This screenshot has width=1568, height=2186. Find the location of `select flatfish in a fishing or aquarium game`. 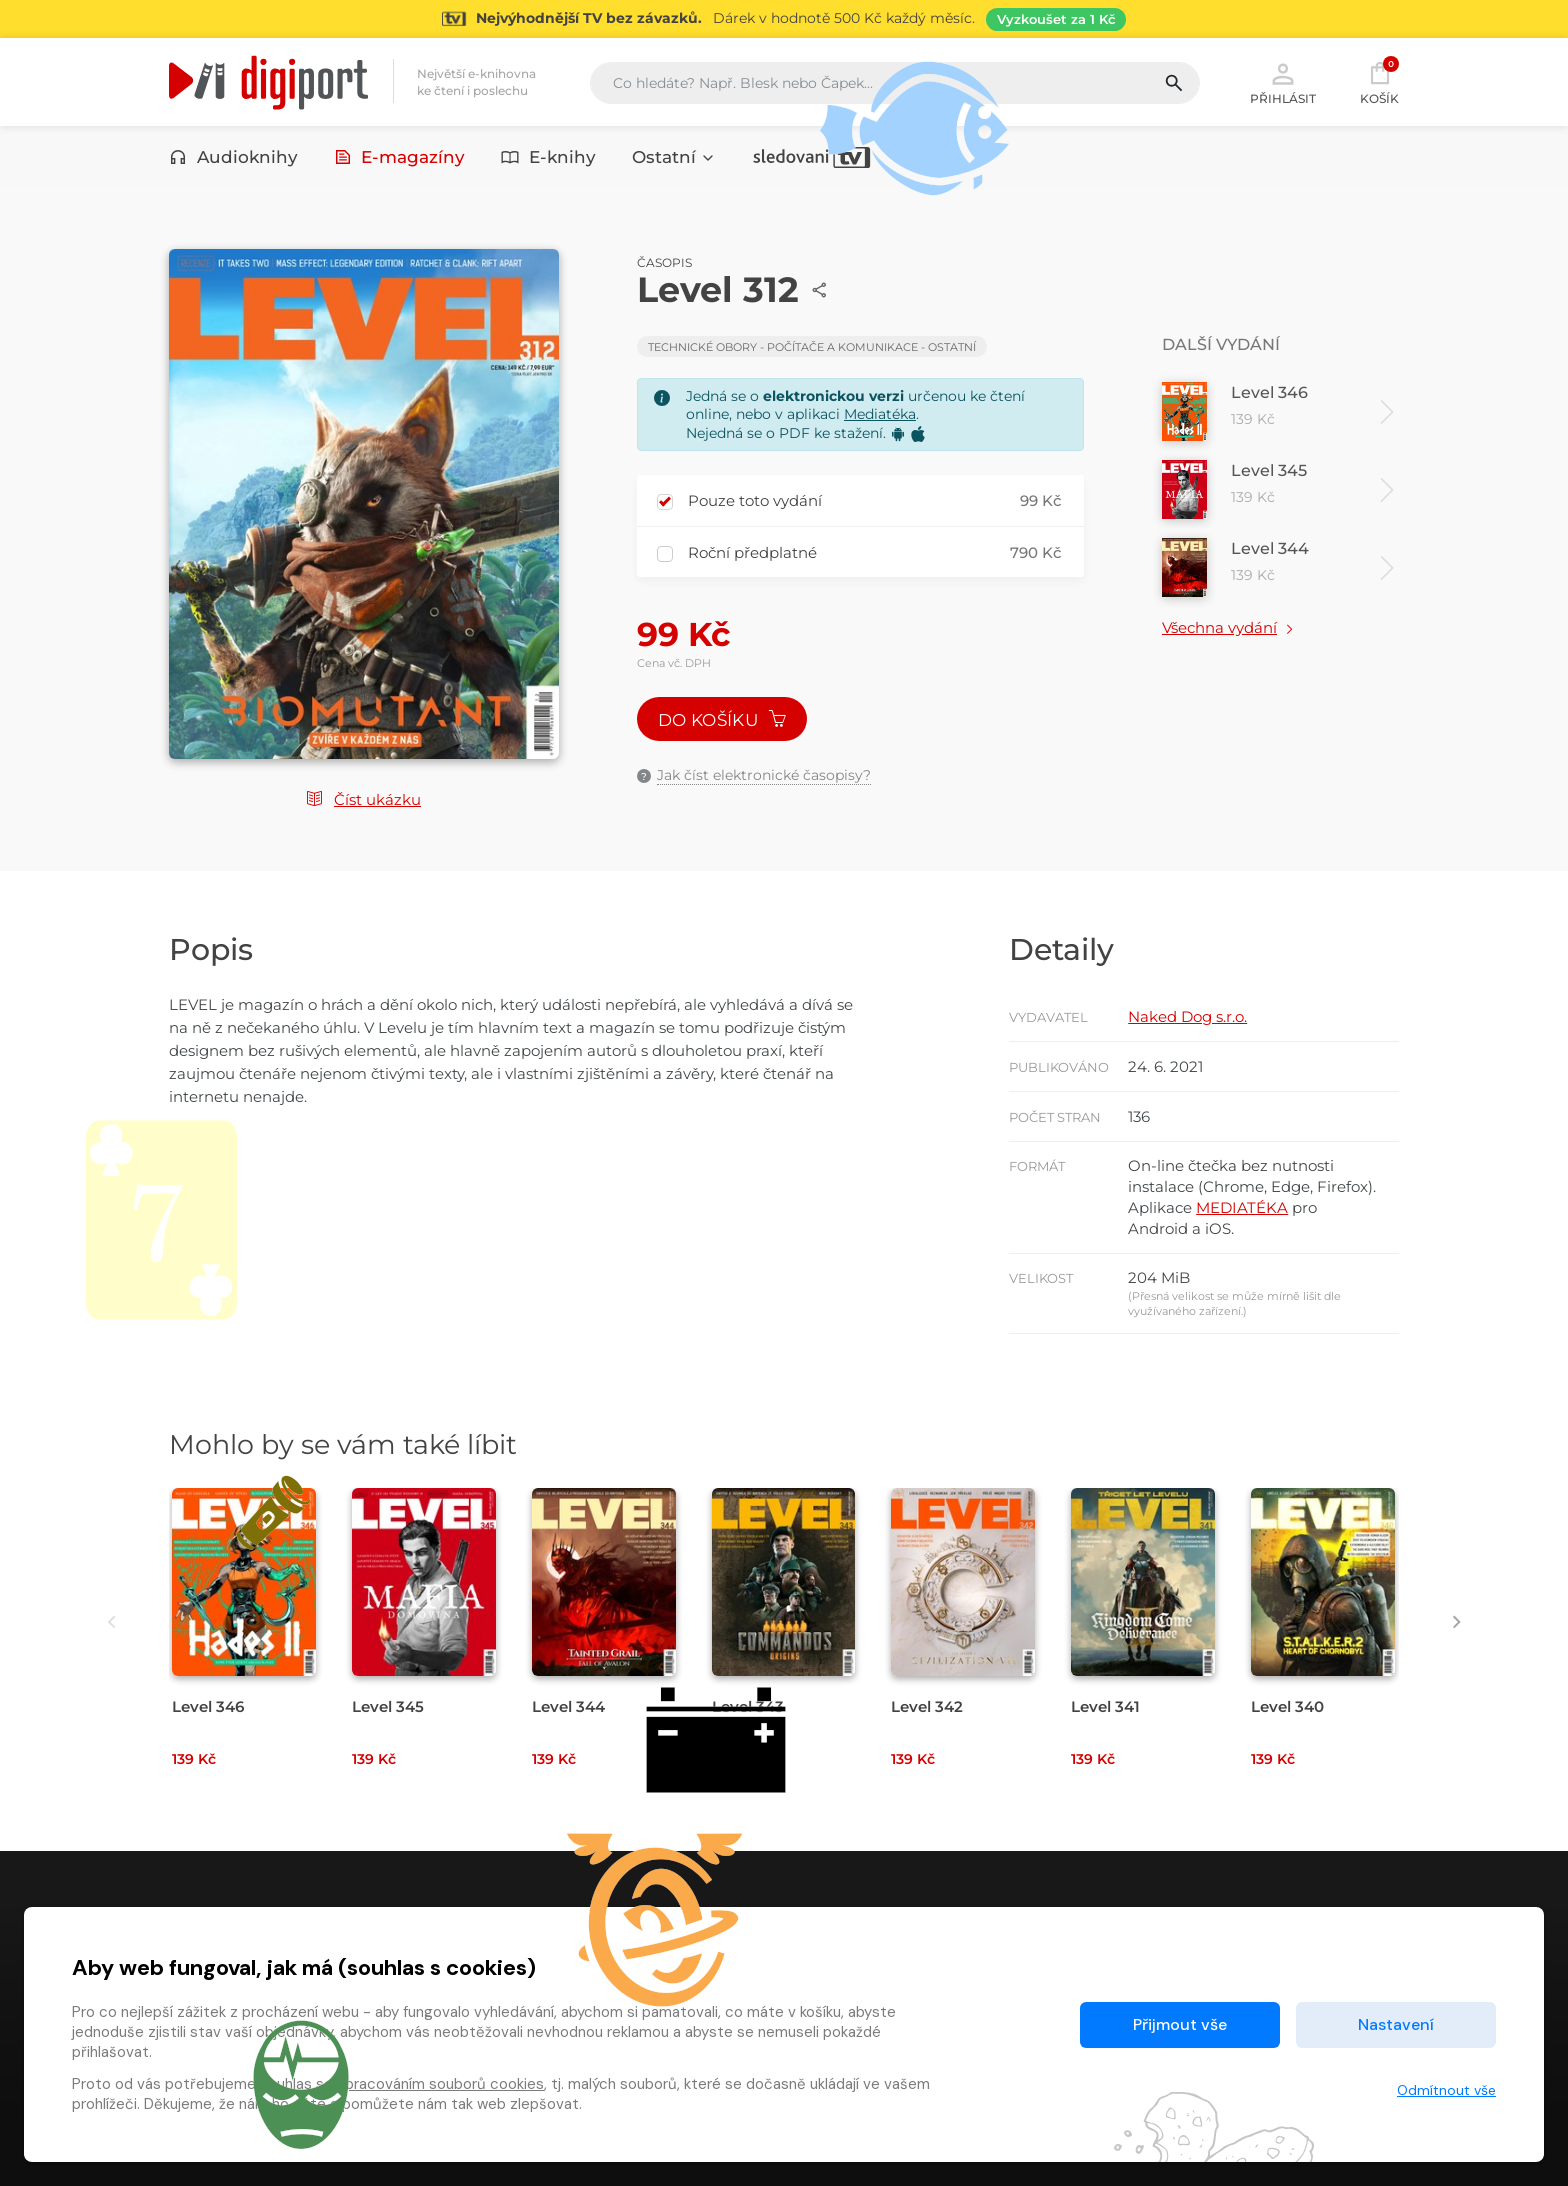

select flatfish in a fishing or aquarium game is located at coordinates (914, 128).